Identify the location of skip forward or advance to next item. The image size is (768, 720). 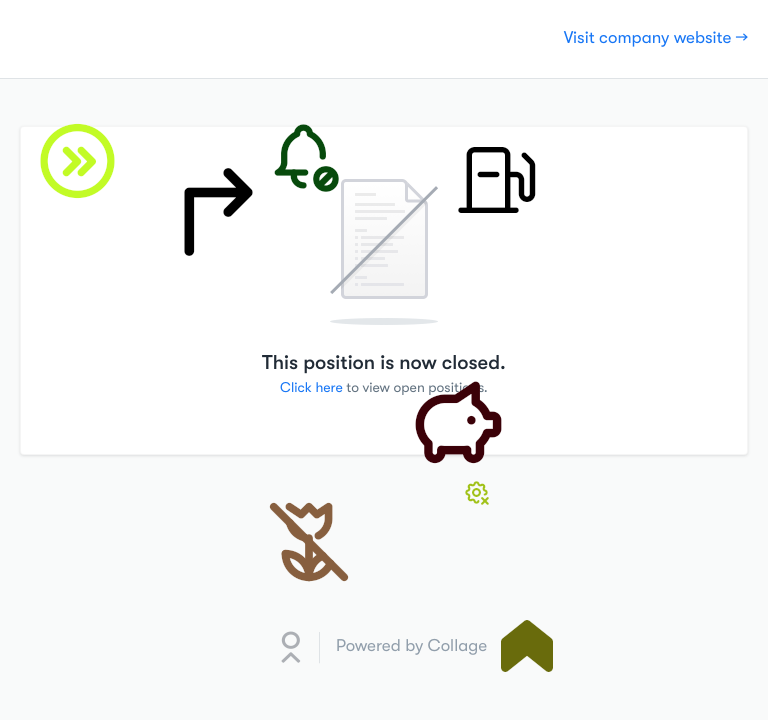
(77, 161).